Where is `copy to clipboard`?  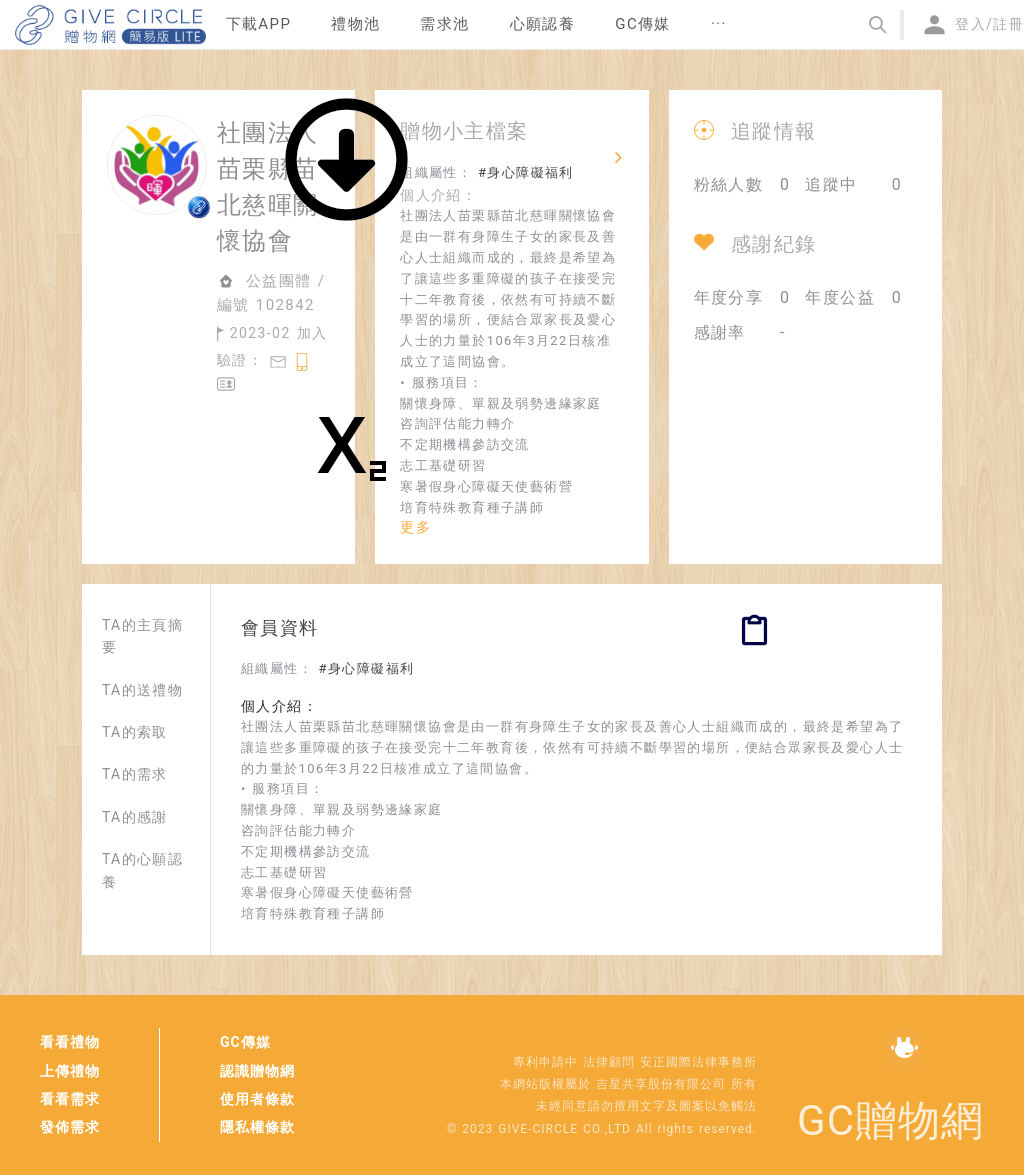 copy to clipboard is located at coordinates (754, 630).